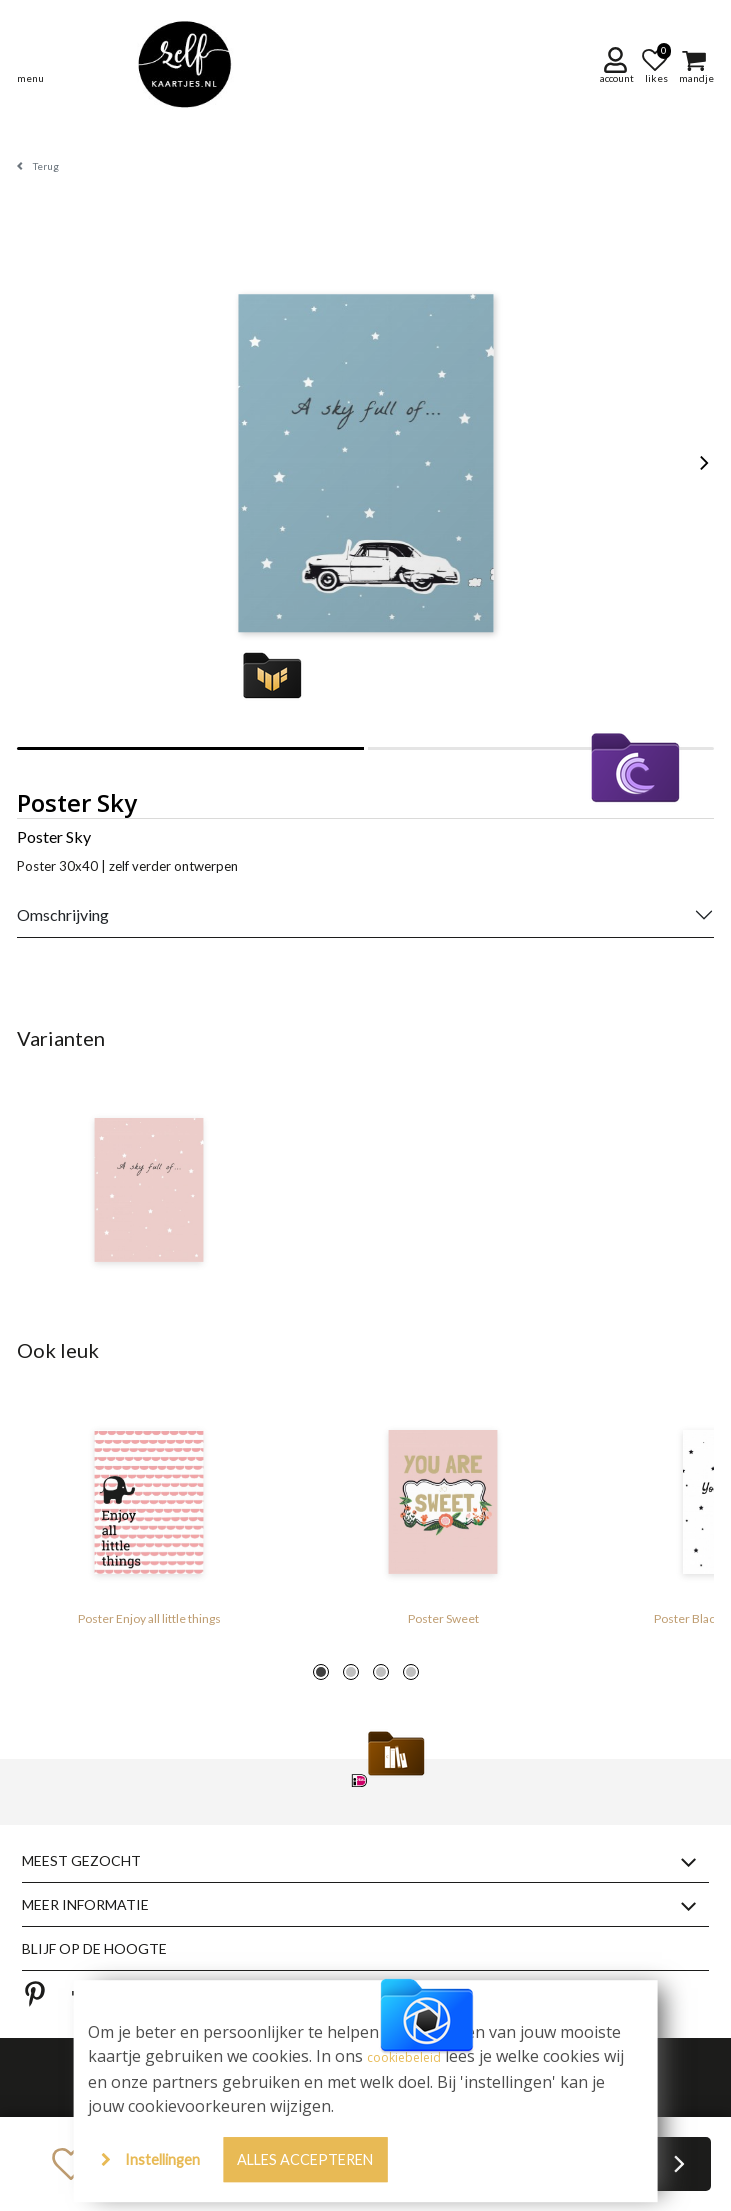  What do you see at coordinates (426, 2017) in the screenshot?
I see `open keyshot project files folder` at bounding box center [426, 2017].